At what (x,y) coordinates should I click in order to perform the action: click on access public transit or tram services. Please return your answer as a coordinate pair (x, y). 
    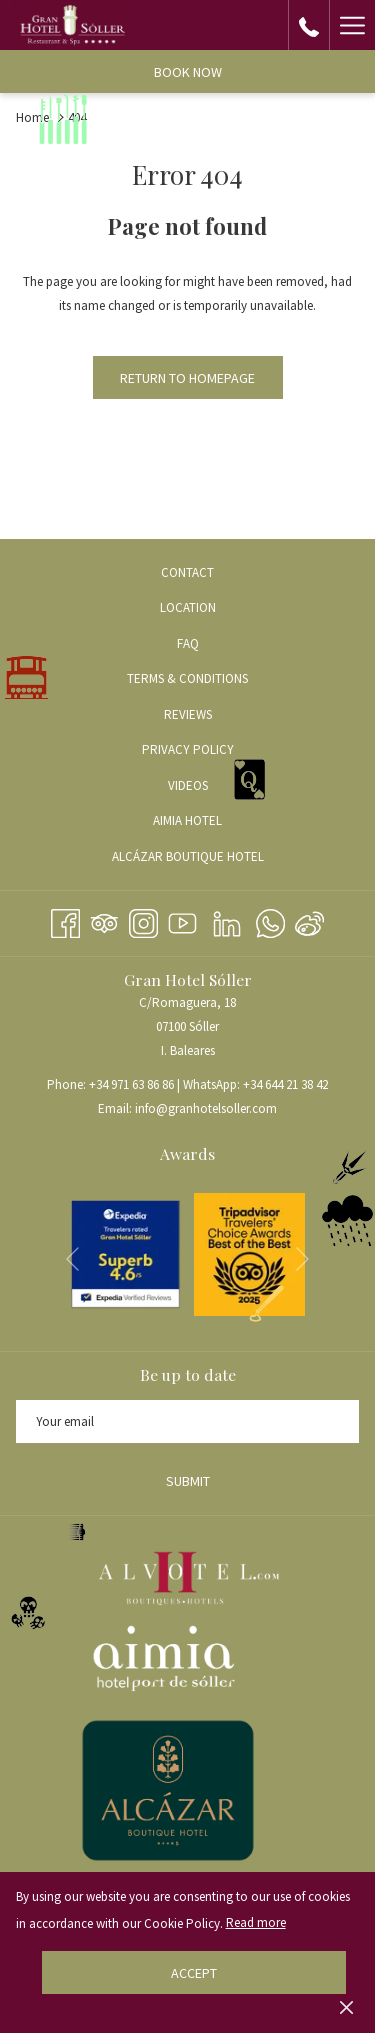
    Looking at the image, I should click on (26, 677).